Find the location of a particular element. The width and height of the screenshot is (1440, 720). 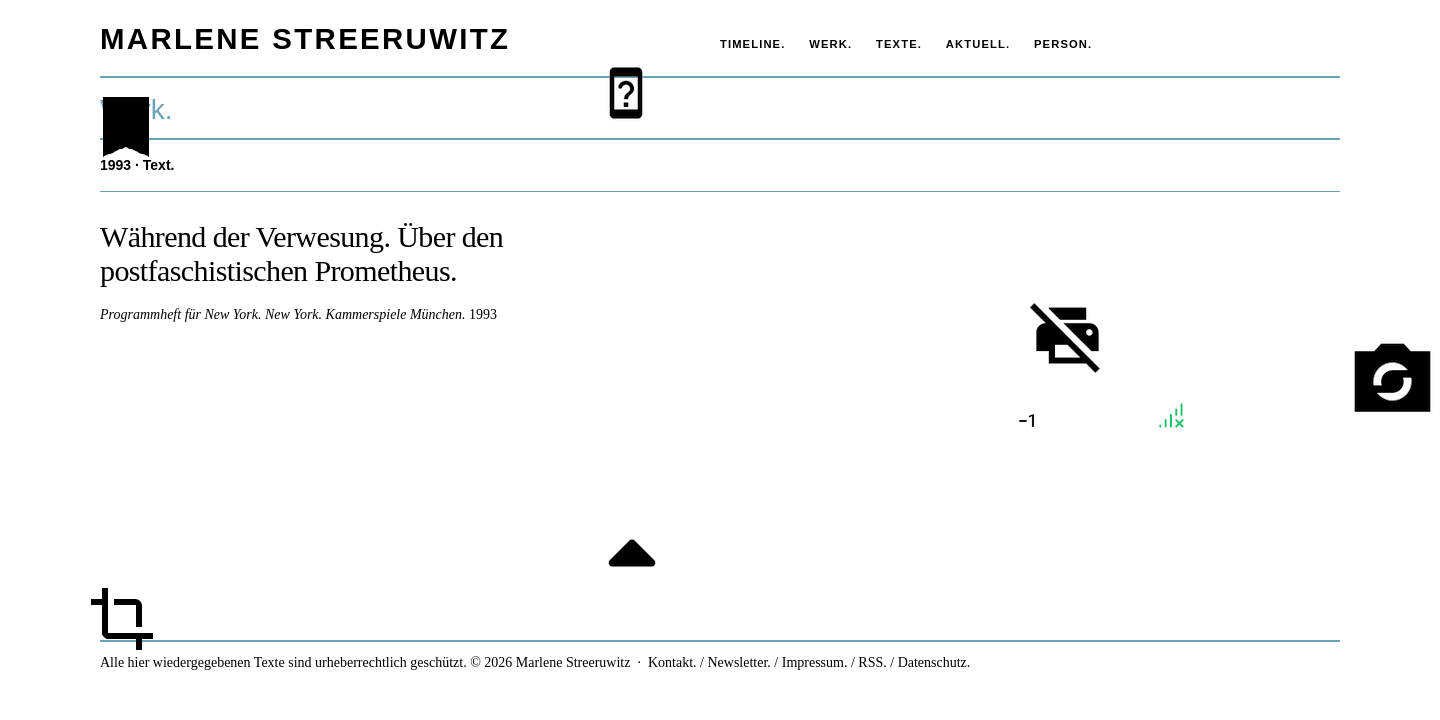

printing is unavailable or disabled is located at coordinates (1067, 335).